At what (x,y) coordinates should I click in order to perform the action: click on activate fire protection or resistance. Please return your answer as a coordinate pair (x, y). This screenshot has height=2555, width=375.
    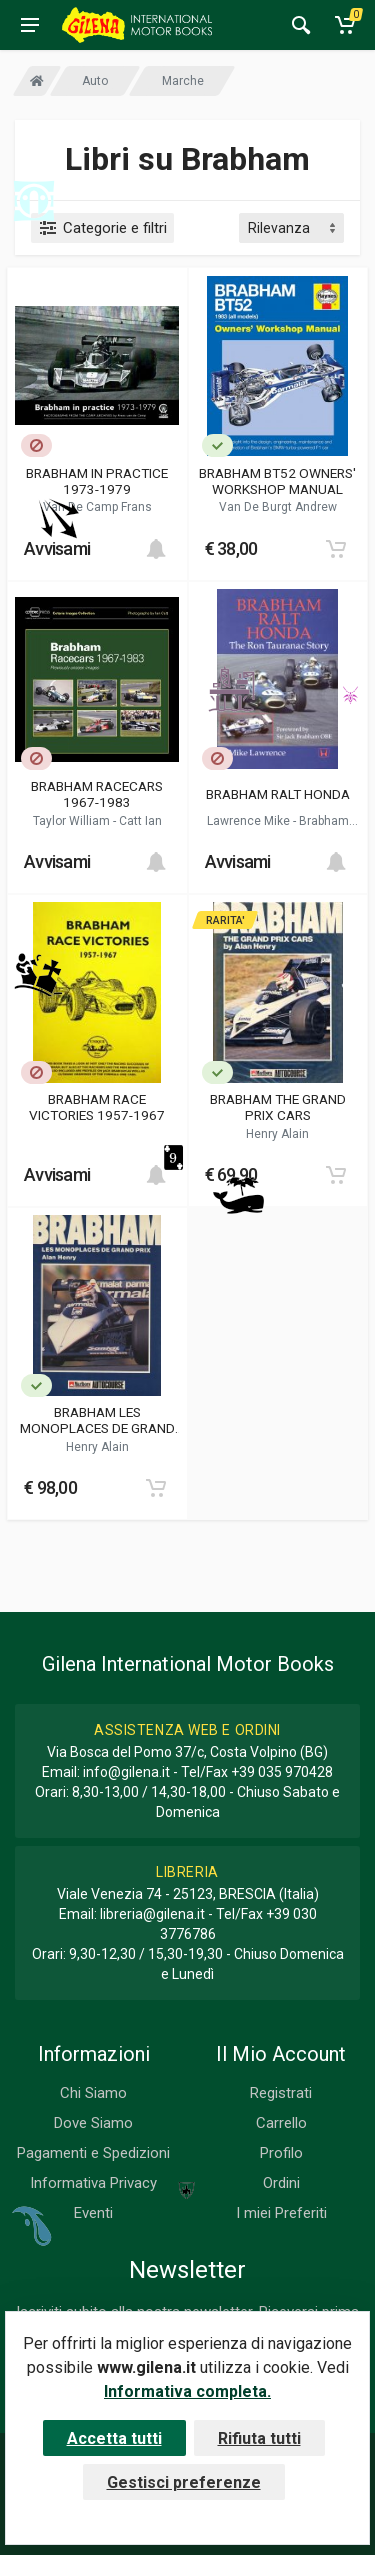
    Looking at the image, I should click on (186, 2190).